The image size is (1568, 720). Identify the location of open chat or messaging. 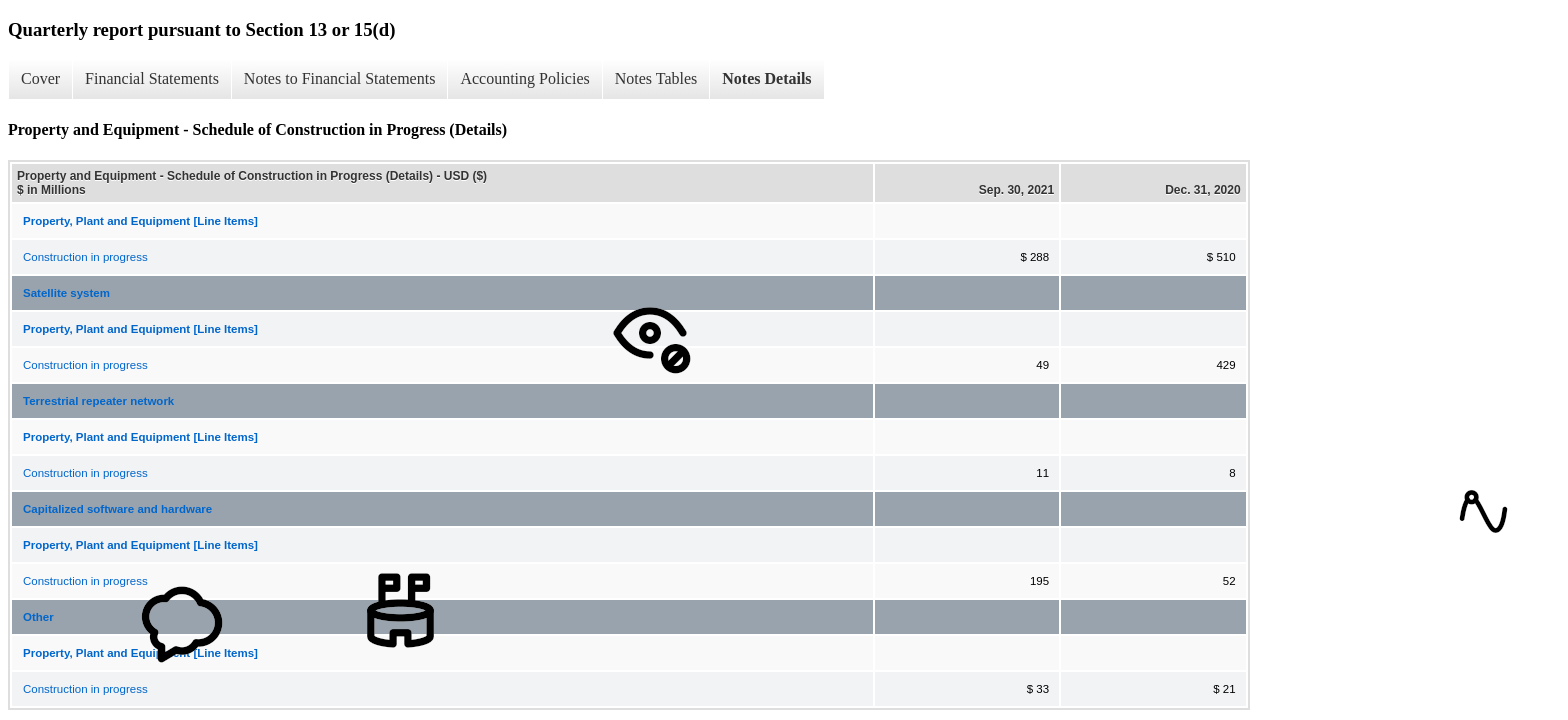
(180, 624).